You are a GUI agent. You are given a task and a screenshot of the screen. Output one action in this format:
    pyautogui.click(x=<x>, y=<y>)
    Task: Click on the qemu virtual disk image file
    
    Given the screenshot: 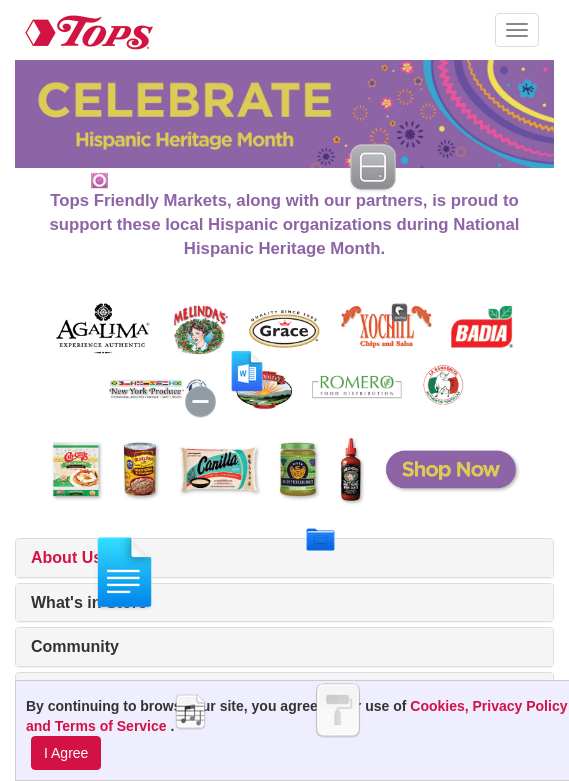 What is the action you would take?
    pyautogui.click(x=399, y=312)
    